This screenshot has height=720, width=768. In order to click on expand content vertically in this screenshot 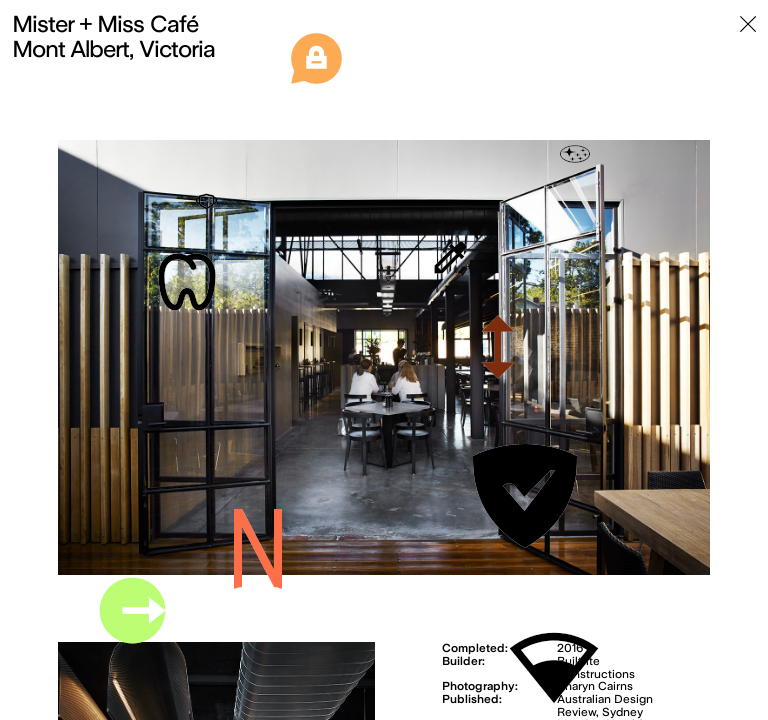, I will do `click(498, 347)`.